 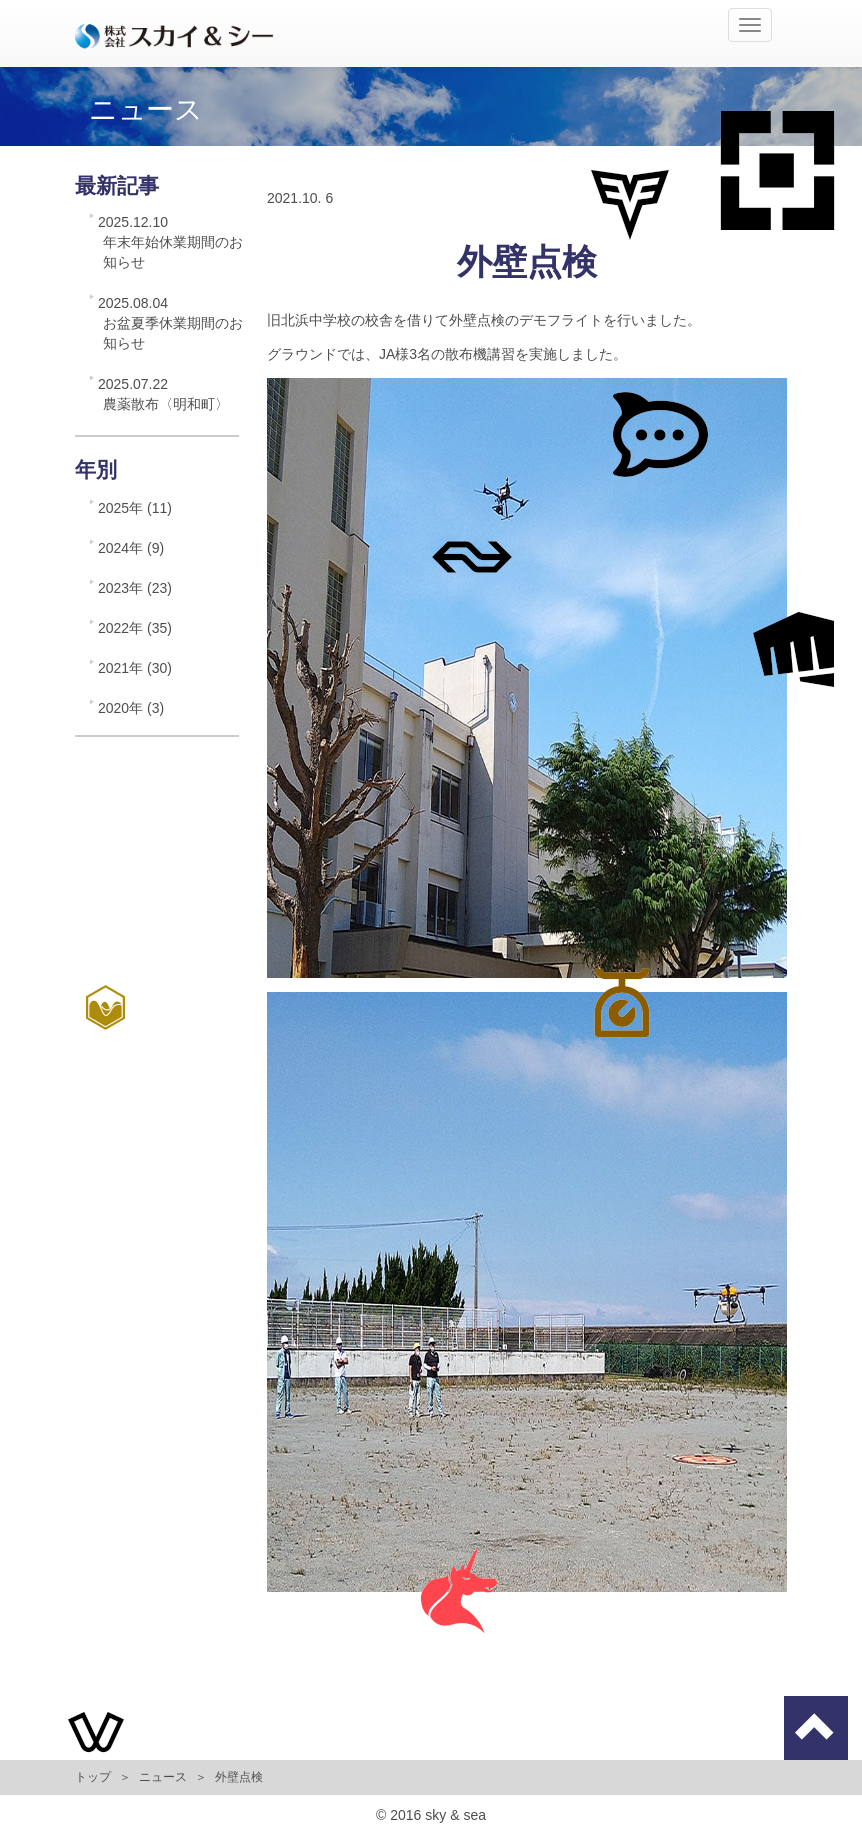 What do you see at coordinates (96, 1732) in the screenshot?
I see `link or sign in to viva wallet payment services` at bounding box center [96, 1732].